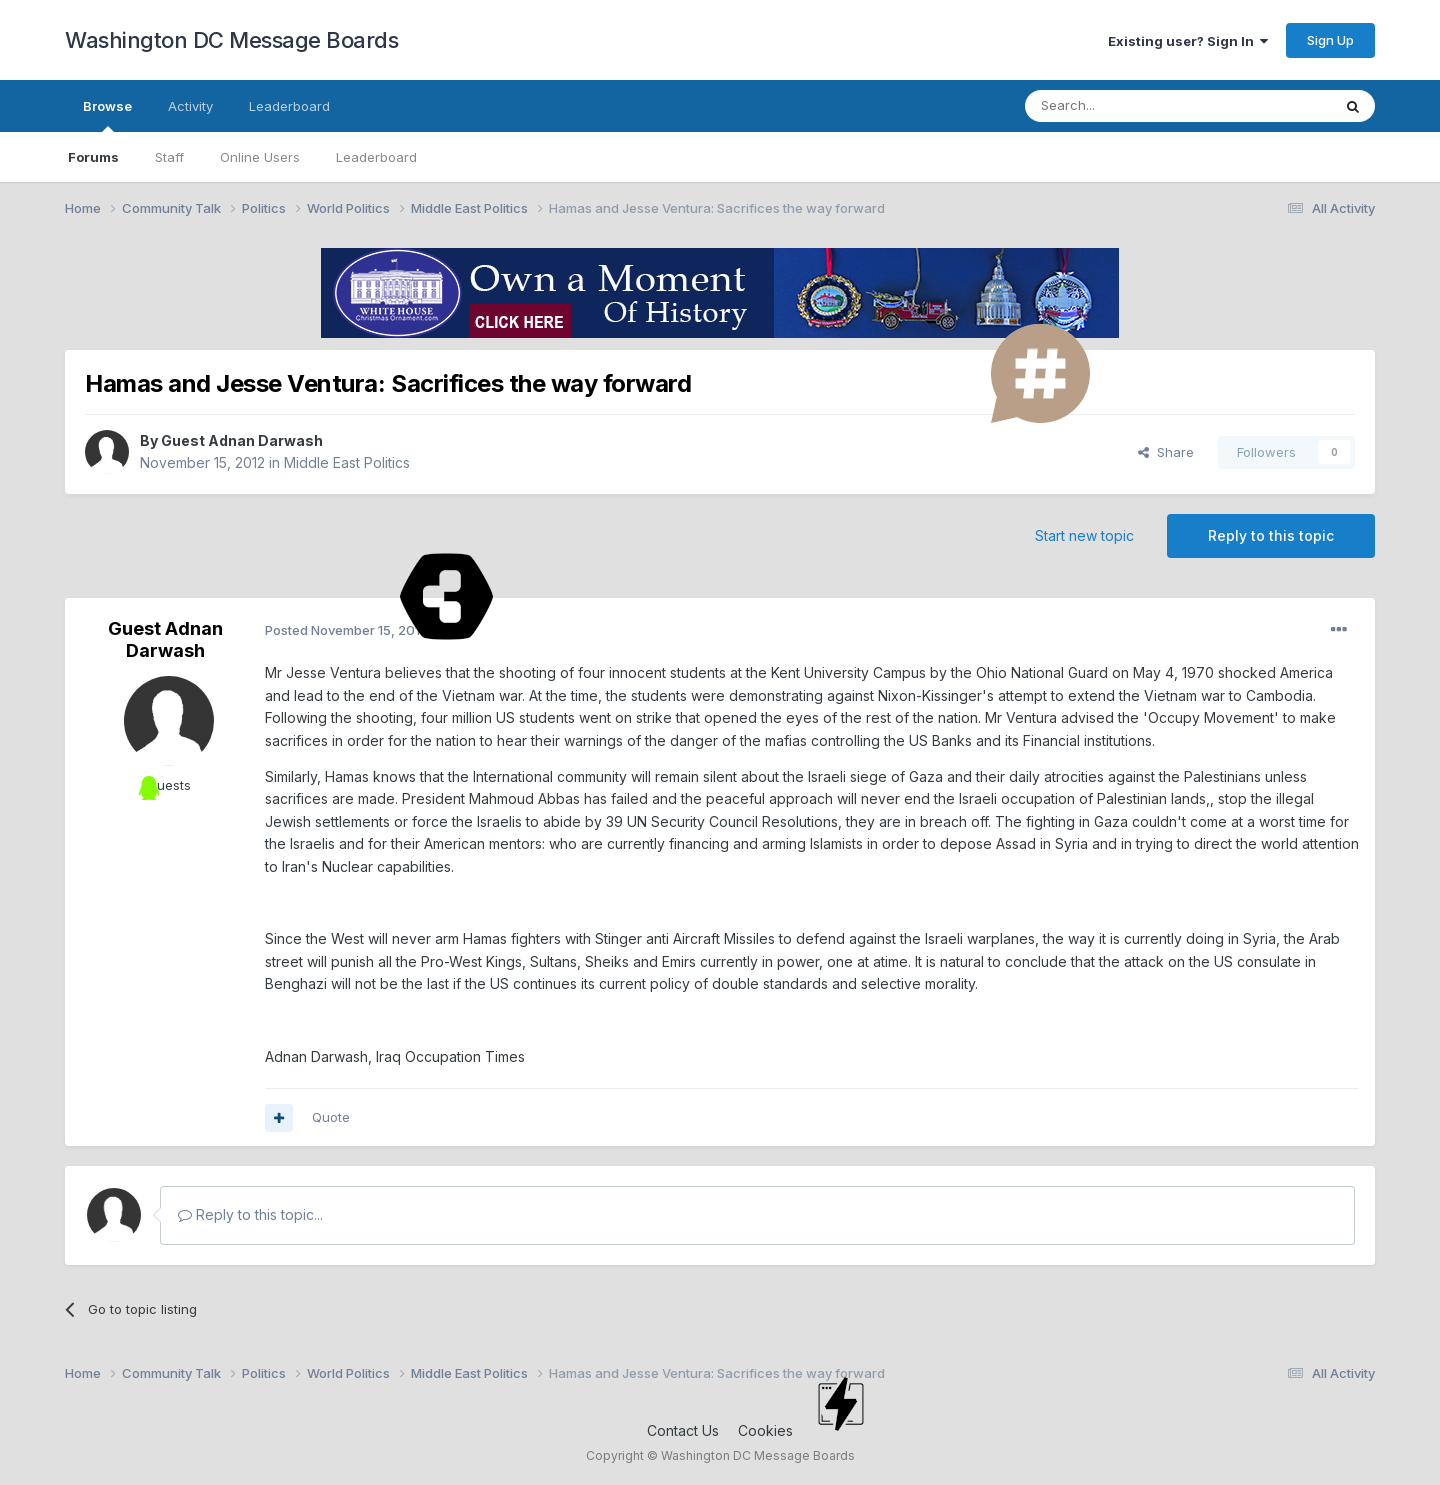 The height and width of the screenshot is (1485, 1440). What do you see at coordinates (149, 788) in the screenshot?
I see `open QQ messaging app` at bounding box center [149, 788].